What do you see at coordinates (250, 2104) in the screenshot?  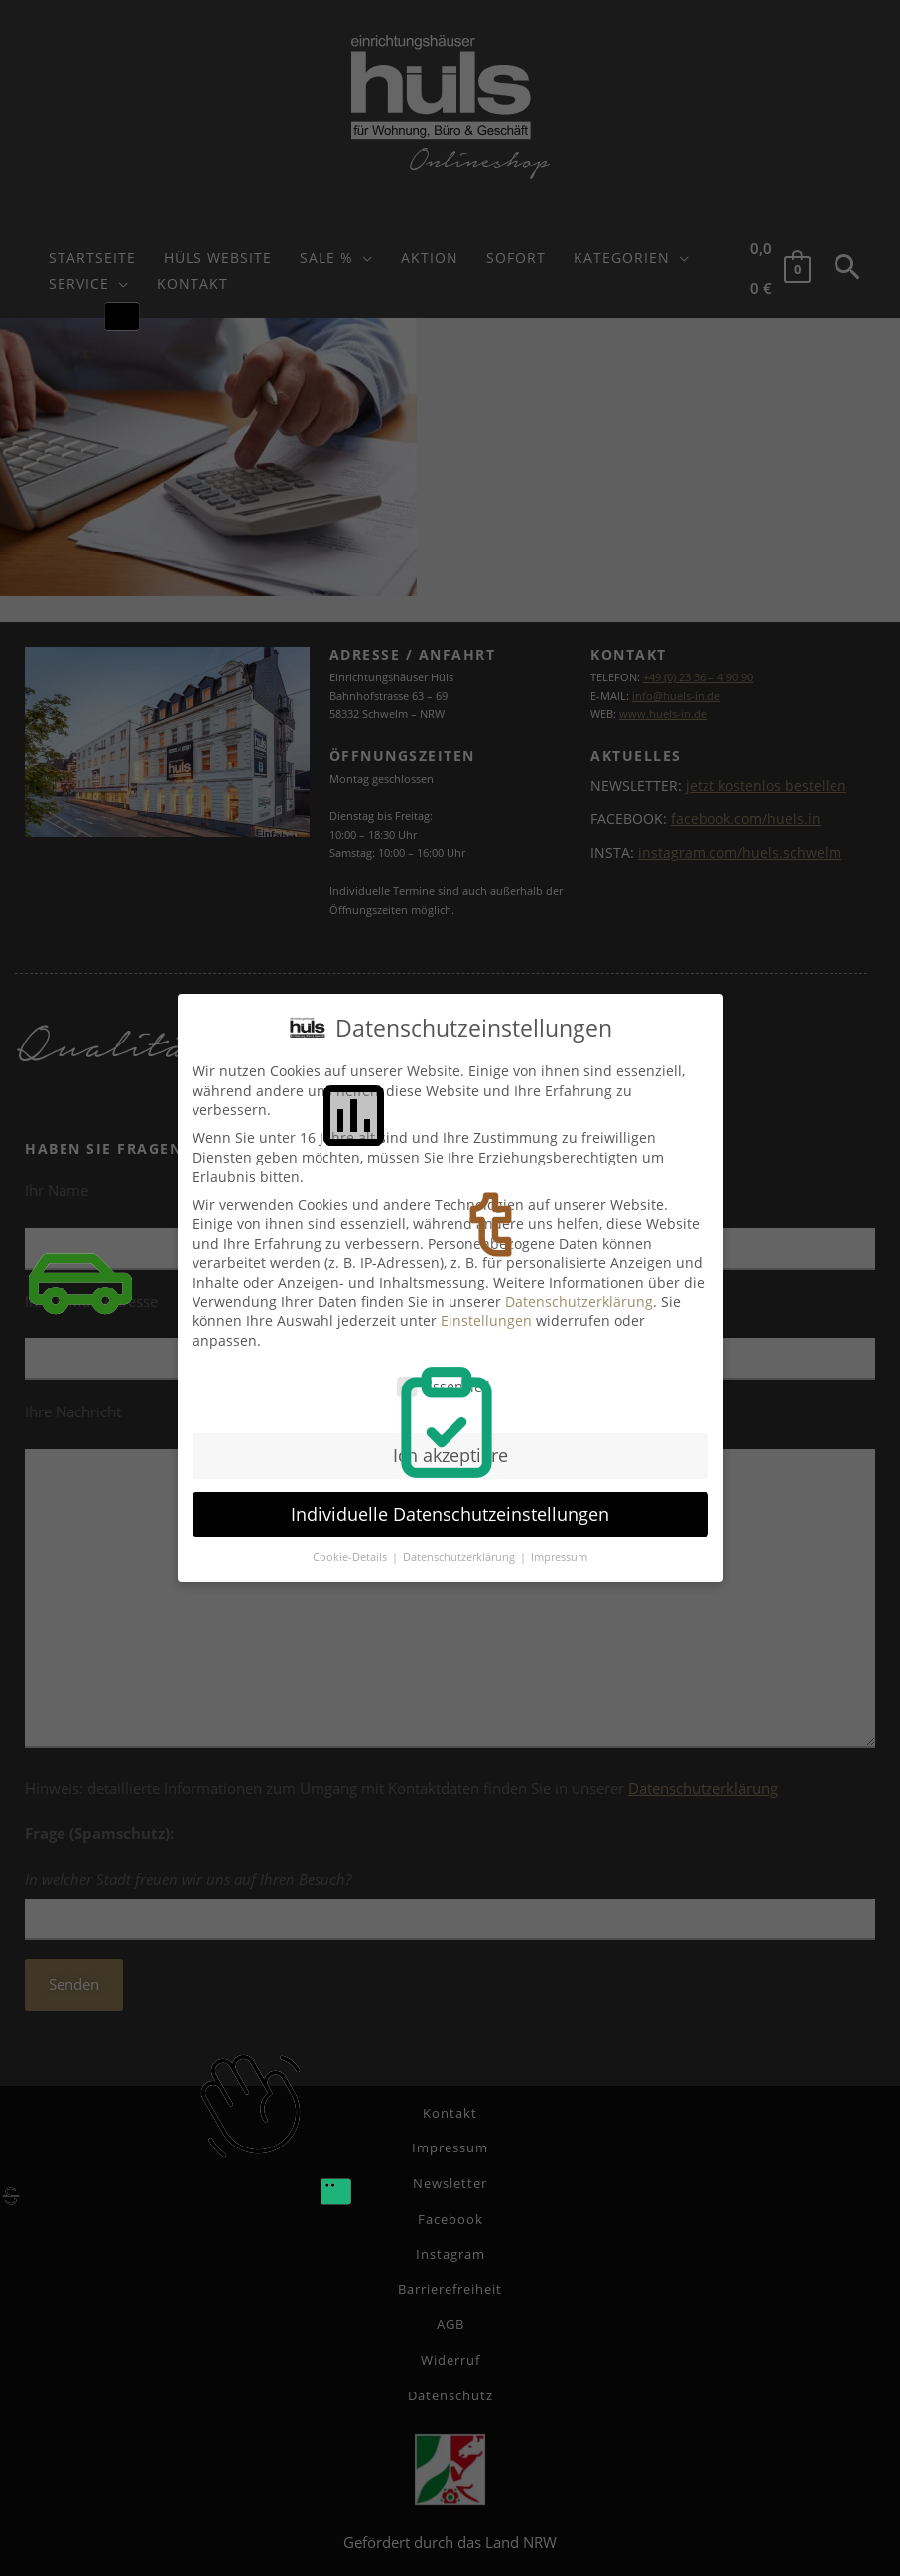 I see `greet or welcome new users` at bounding box center [250, 2104].